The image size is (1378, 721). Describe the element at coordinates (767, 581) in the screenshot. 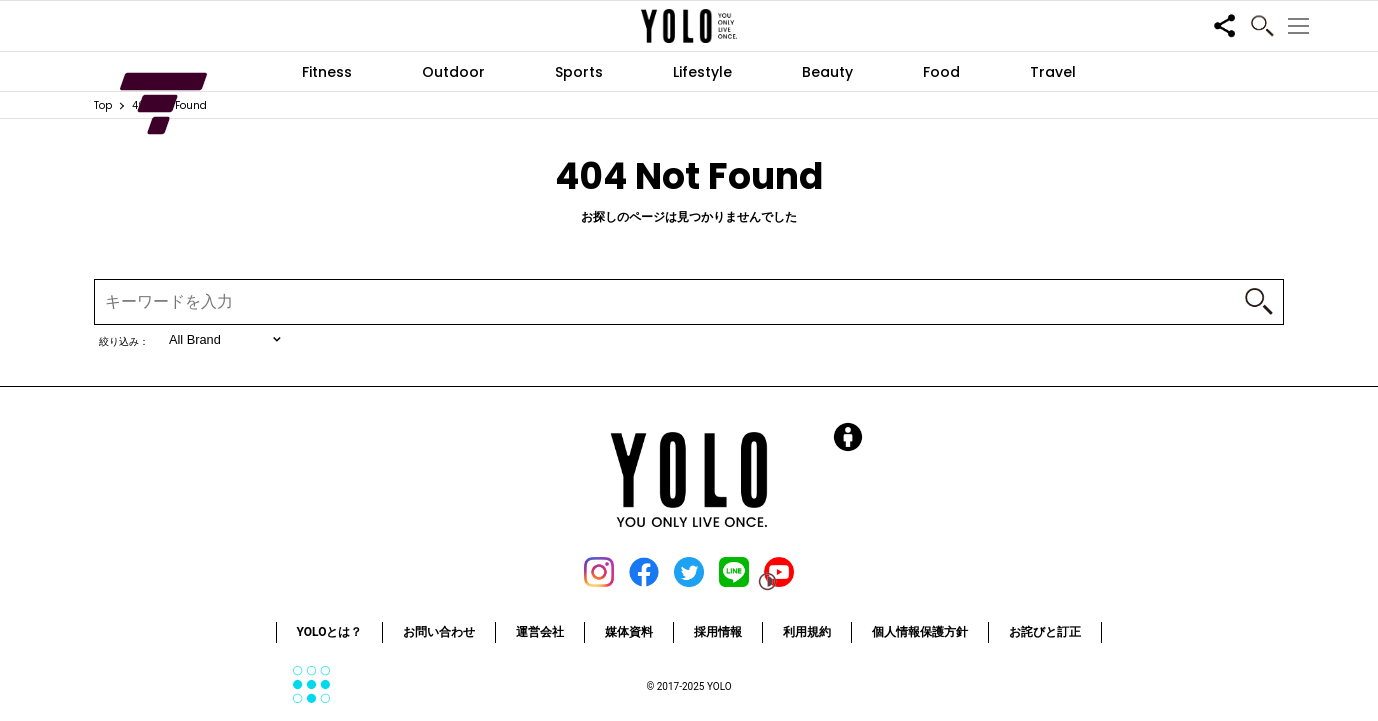

I see `adjust display contrast settings` at that location.